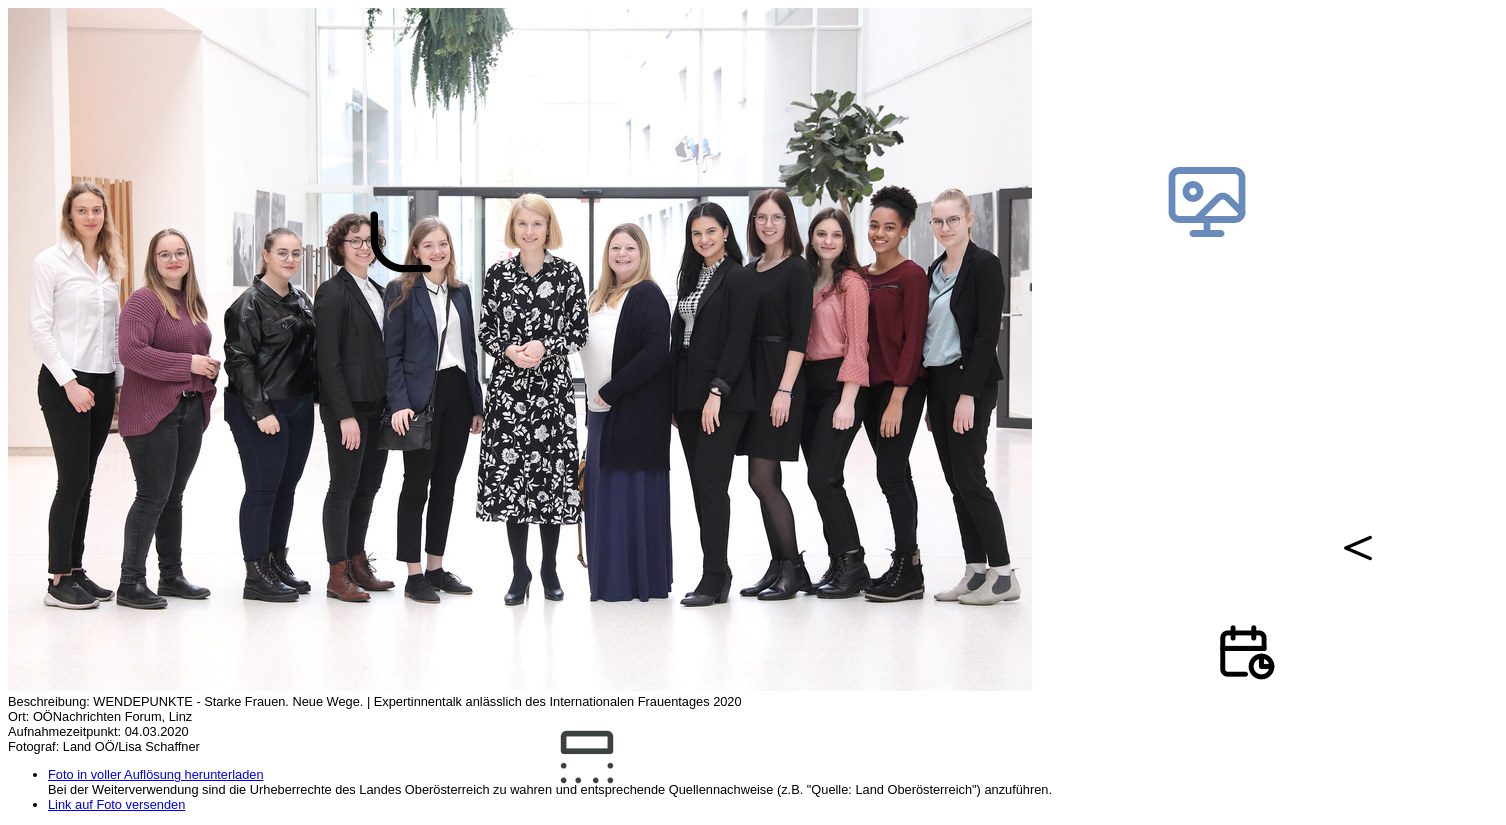 The image size is (1506, 825). What do you see at coordinates (1358, 548) in the screenshot?
I see `less than comparison operator` at bounding box center [1358, 548].